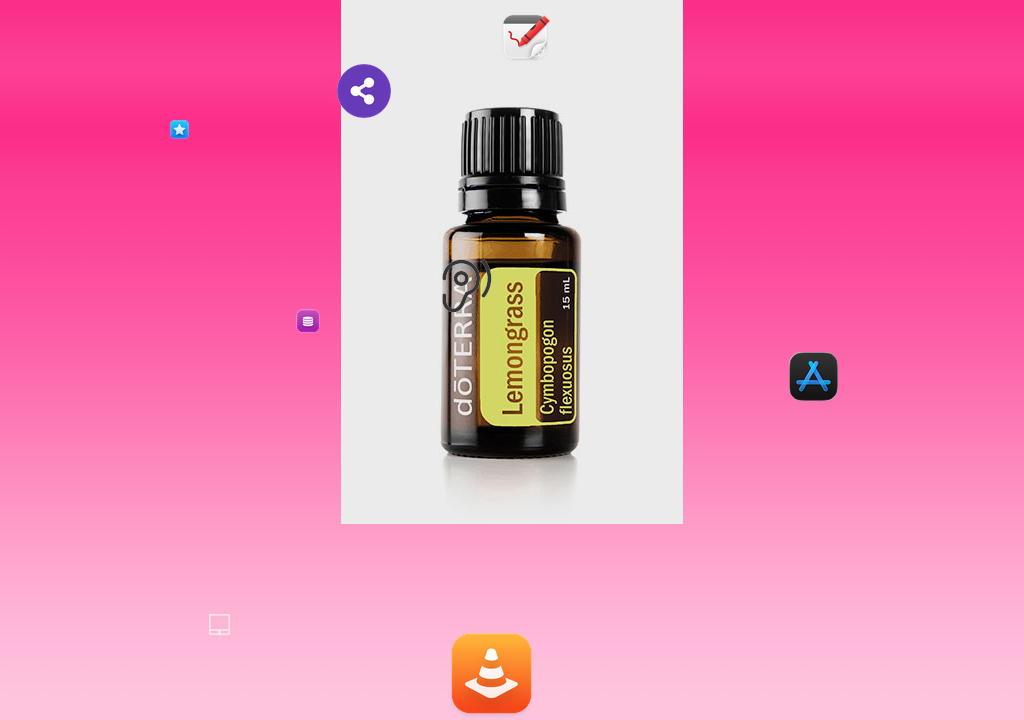 This screenshot has height=720, width=1024. What do you see at coordinates (219, 624) in the screenshot?
I see `touchpad is currently enabled` at bounding box center [219, 624].